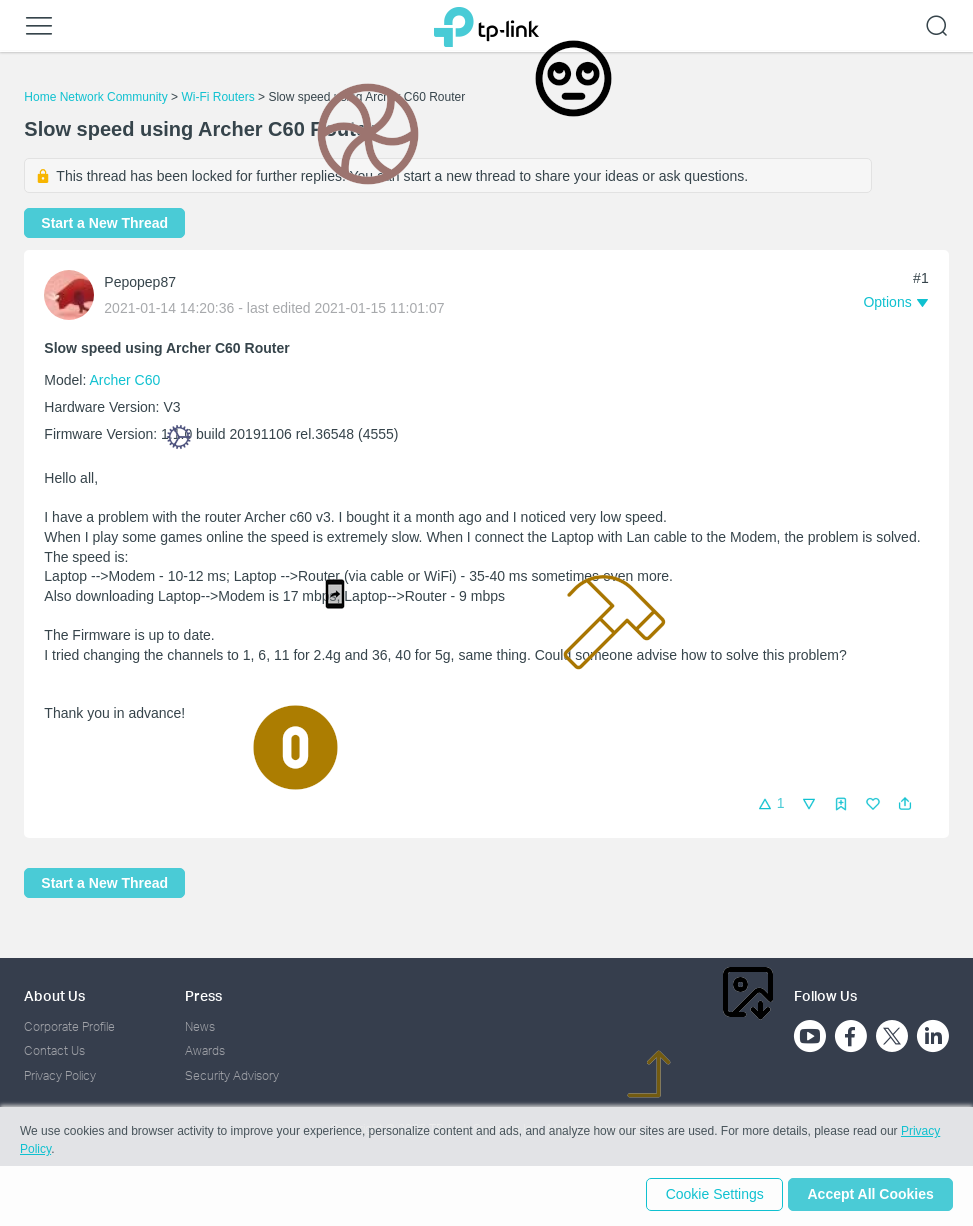  Describe the element at coordinates (748, 992) in the screenshot. I see `download image` at that location.